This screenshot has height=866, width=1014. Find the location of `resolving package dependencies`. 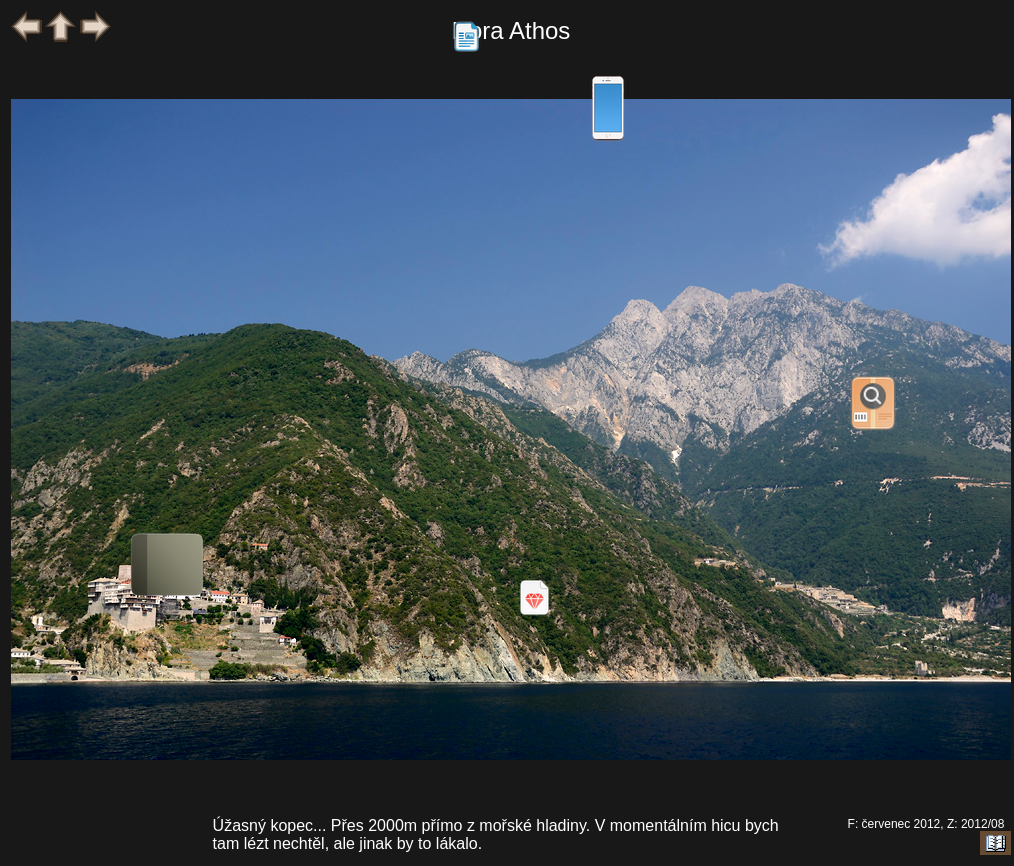

resolving package dependencies is located at coordinates (873, 403).